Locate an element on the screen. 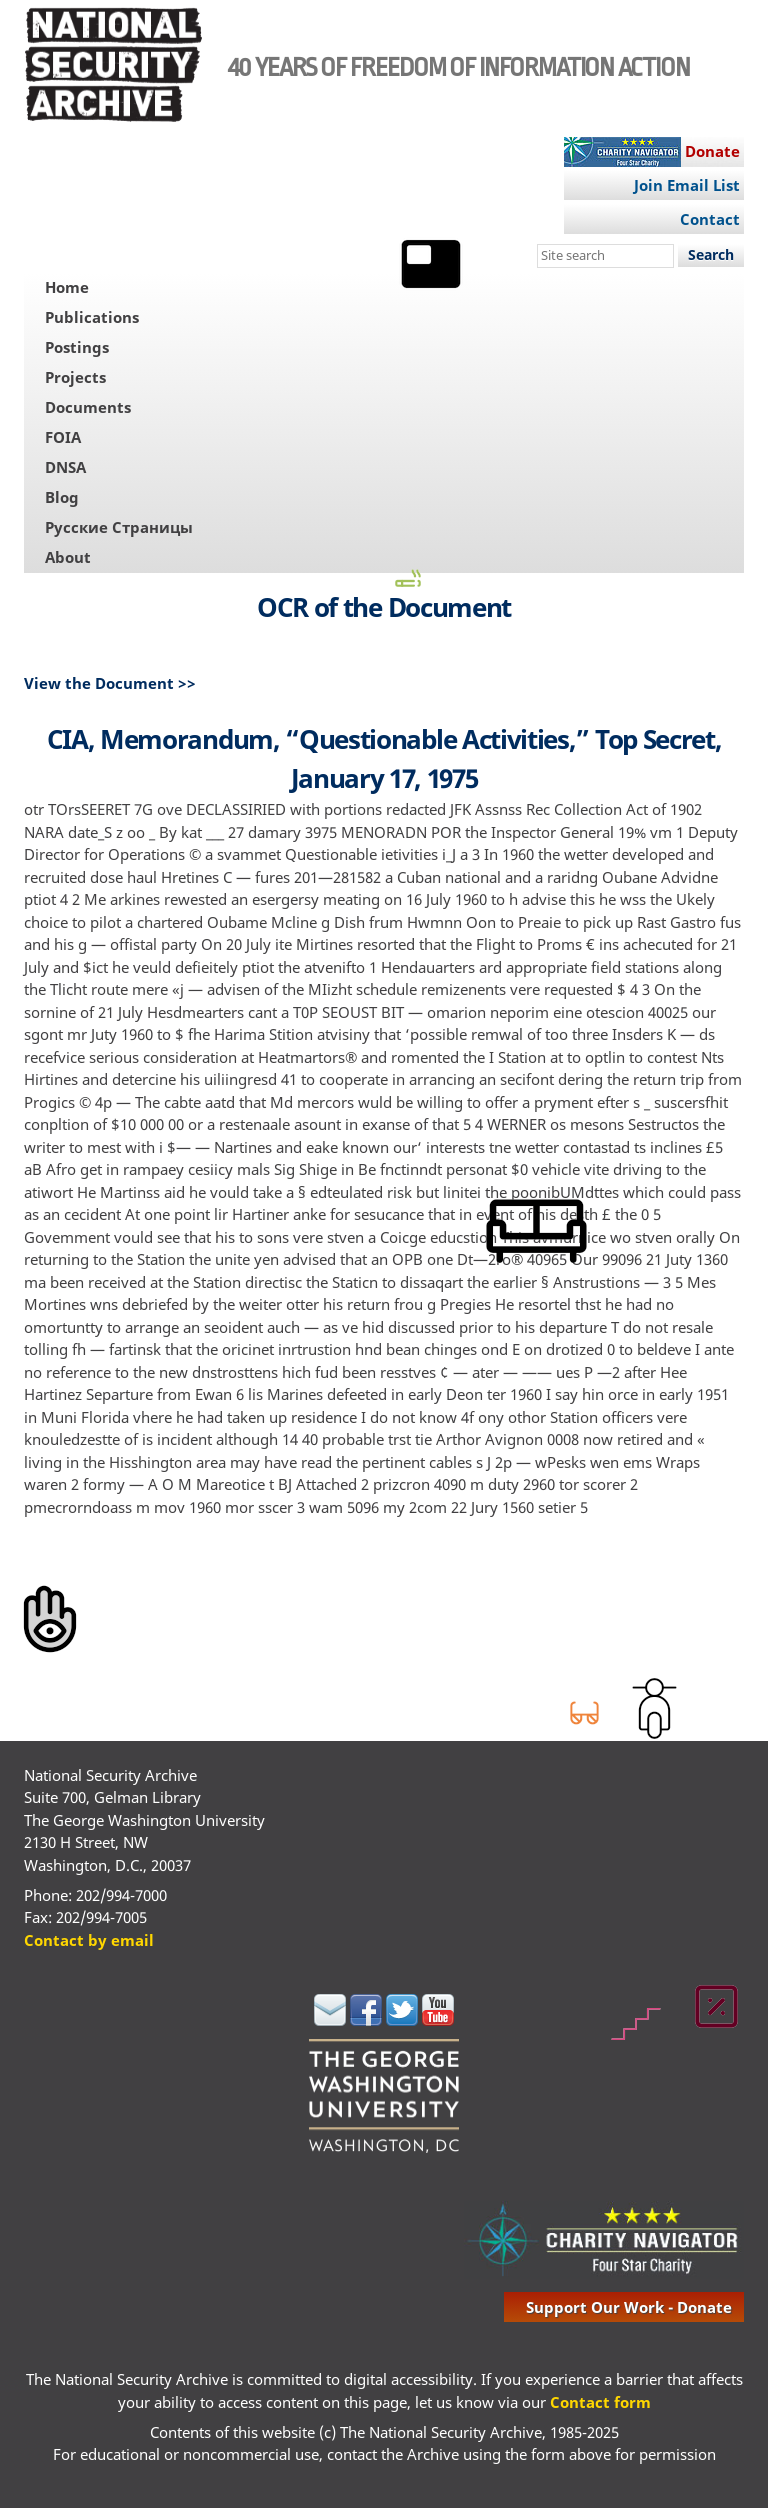  browse furniture or home decor is located at coordinates (536, 1229).